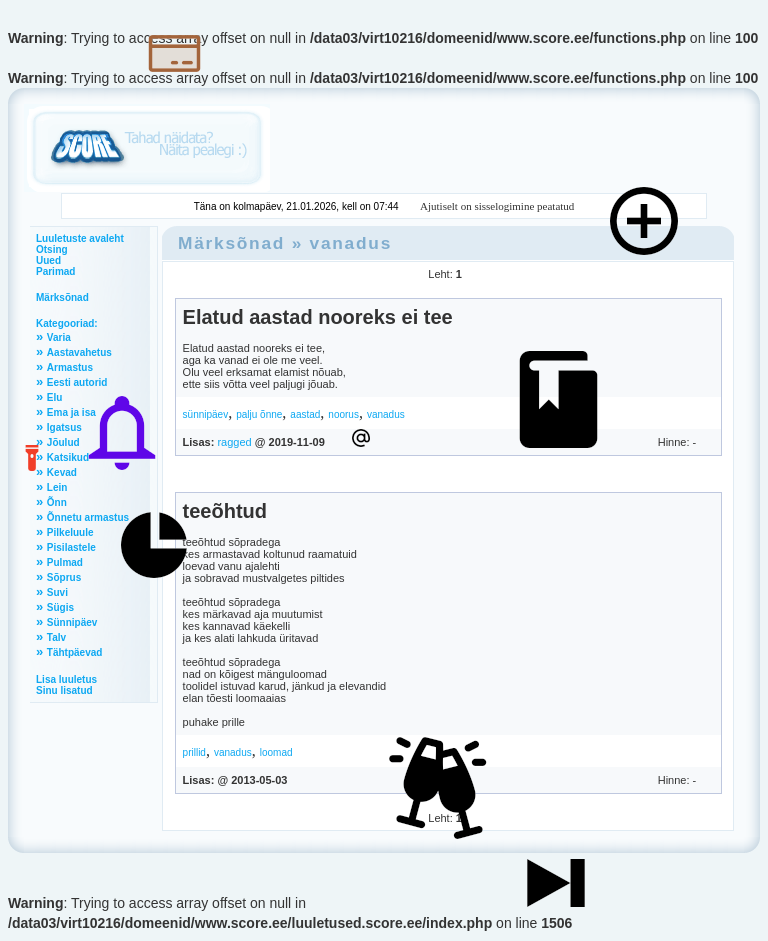  What do you see at coordinates (439, 787) in the screenshot?
I see `celebrate an achievement or milestone` at bounding box center [439, 787].